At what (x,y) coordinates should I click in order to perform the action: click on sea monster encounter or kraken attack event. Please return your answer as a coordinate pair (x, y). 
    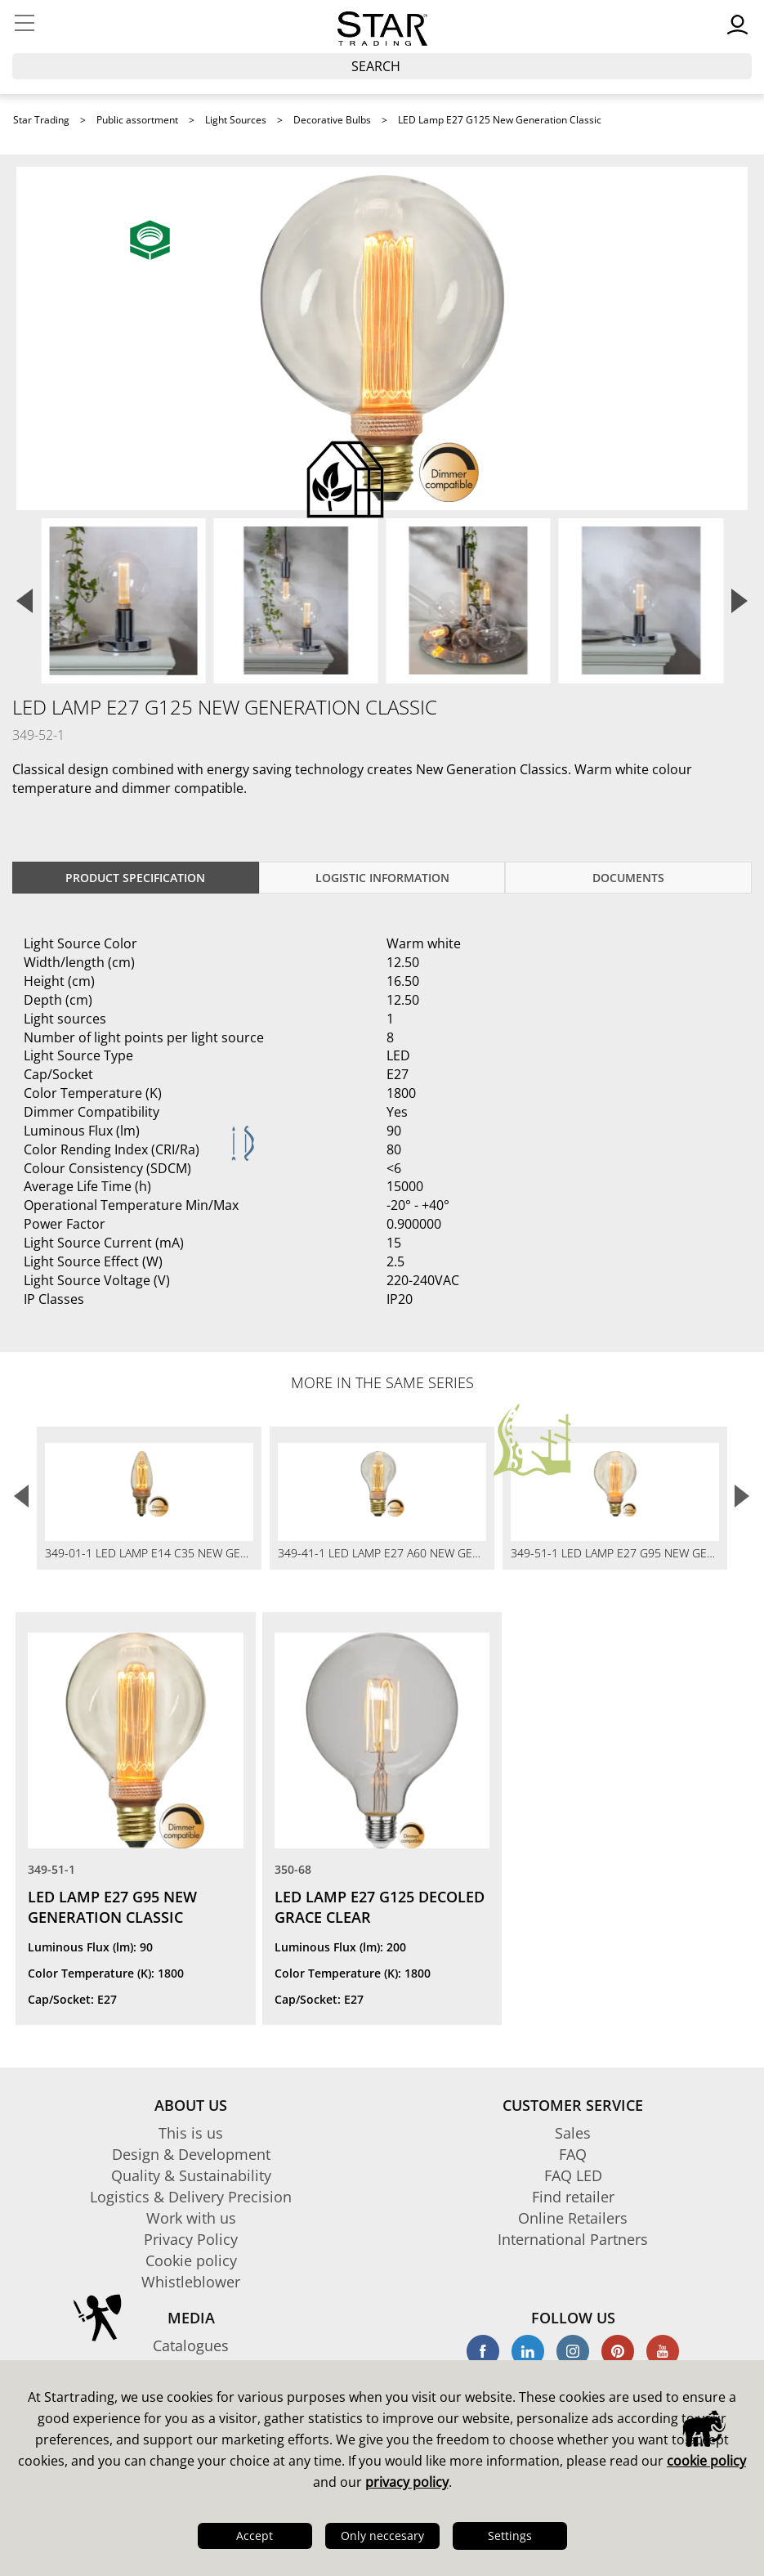
    Looking at the image, I should click on (532, 1438).